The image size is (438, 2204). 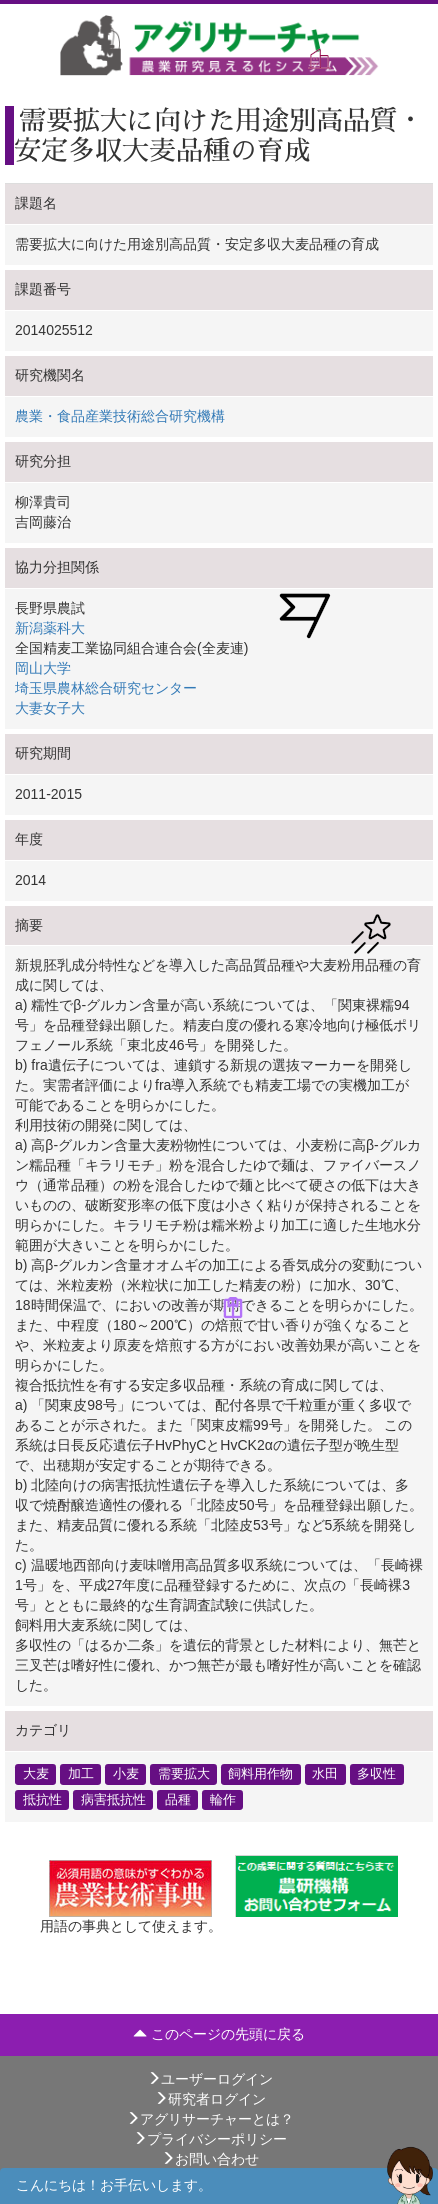 What do you see at coordinates (319, 59) in the screenshot?
I see `view nearby buildings or offices` at bounding box center [319, 59].